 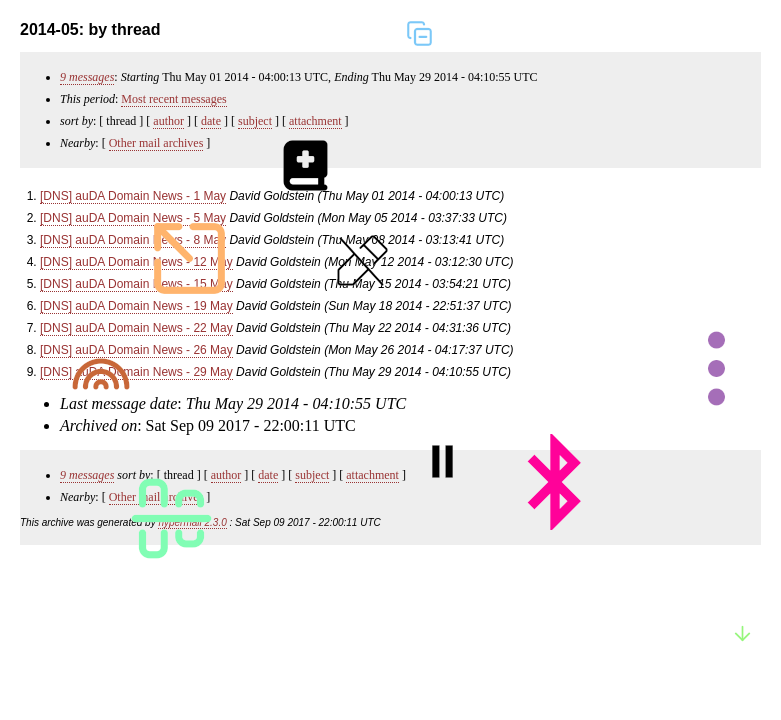 I want to click on indicates pride or LGBTQ+ related content, so click(x=101, y=374).